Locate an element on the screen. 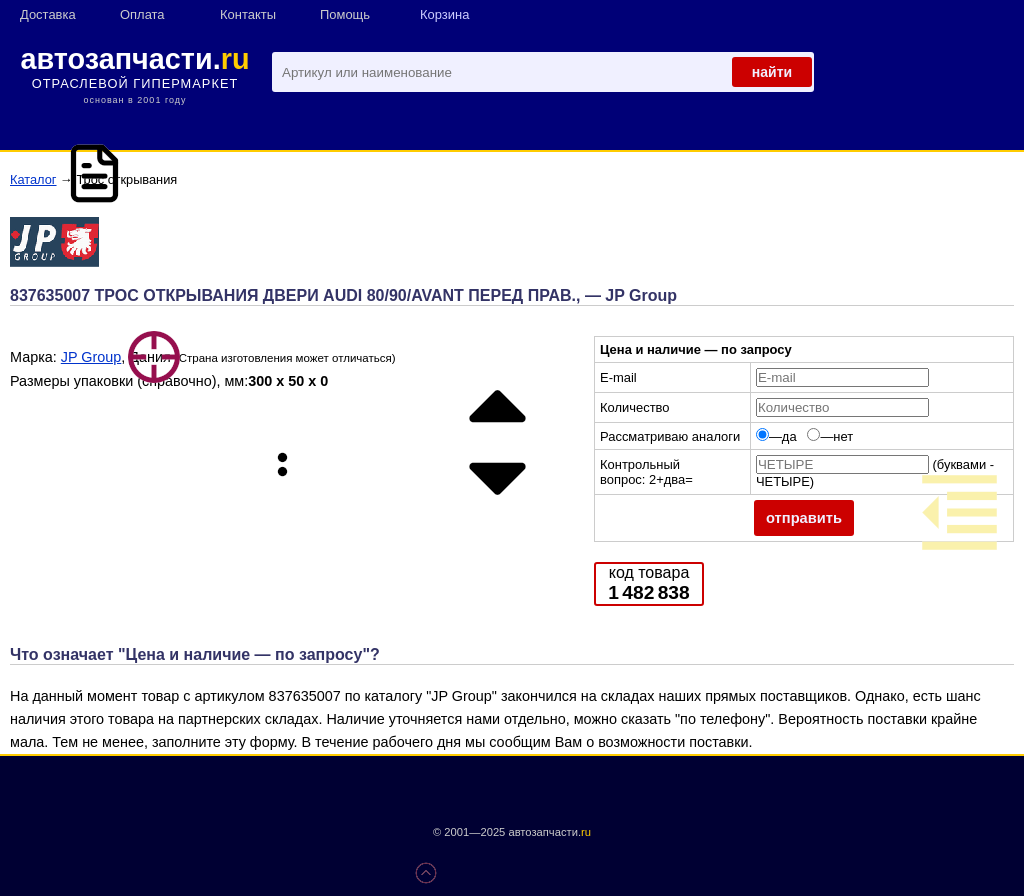 The image size is (1024, 896). set or view target goals is located at coordinates (154, 357).